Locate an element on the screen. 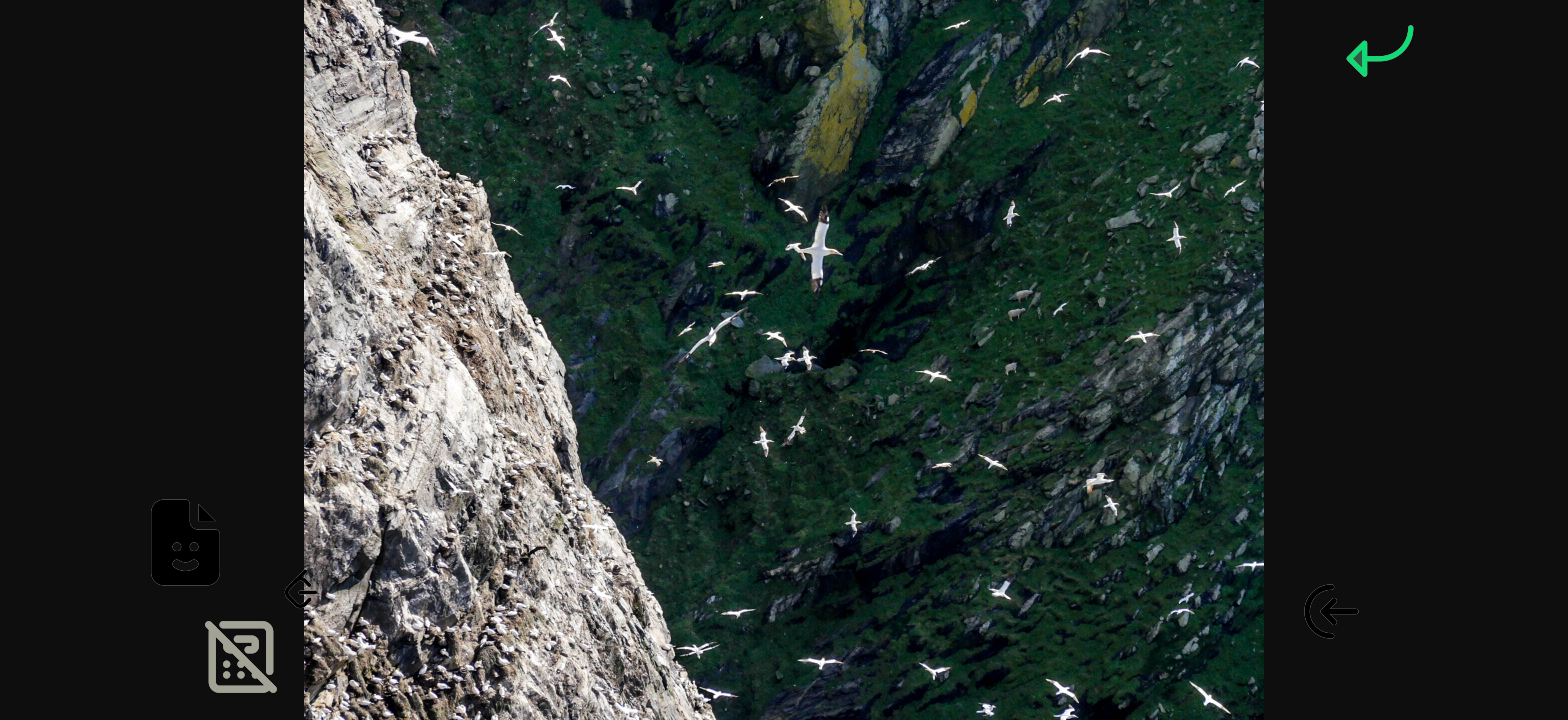 The image size is (1568, 720). reply to a message or comment is located at coordinates (1380, 51).